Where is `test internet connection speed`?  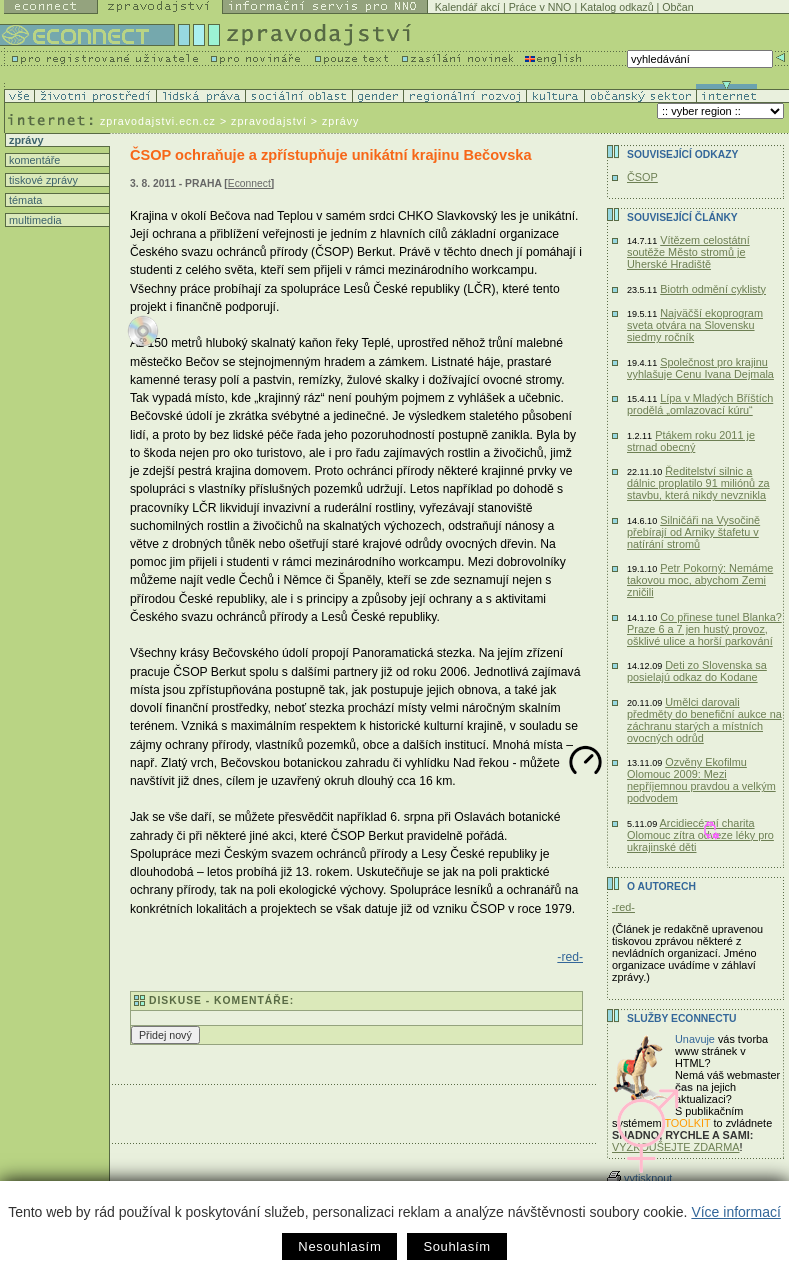 test internet connection speed is located at coordinates (585, 760).